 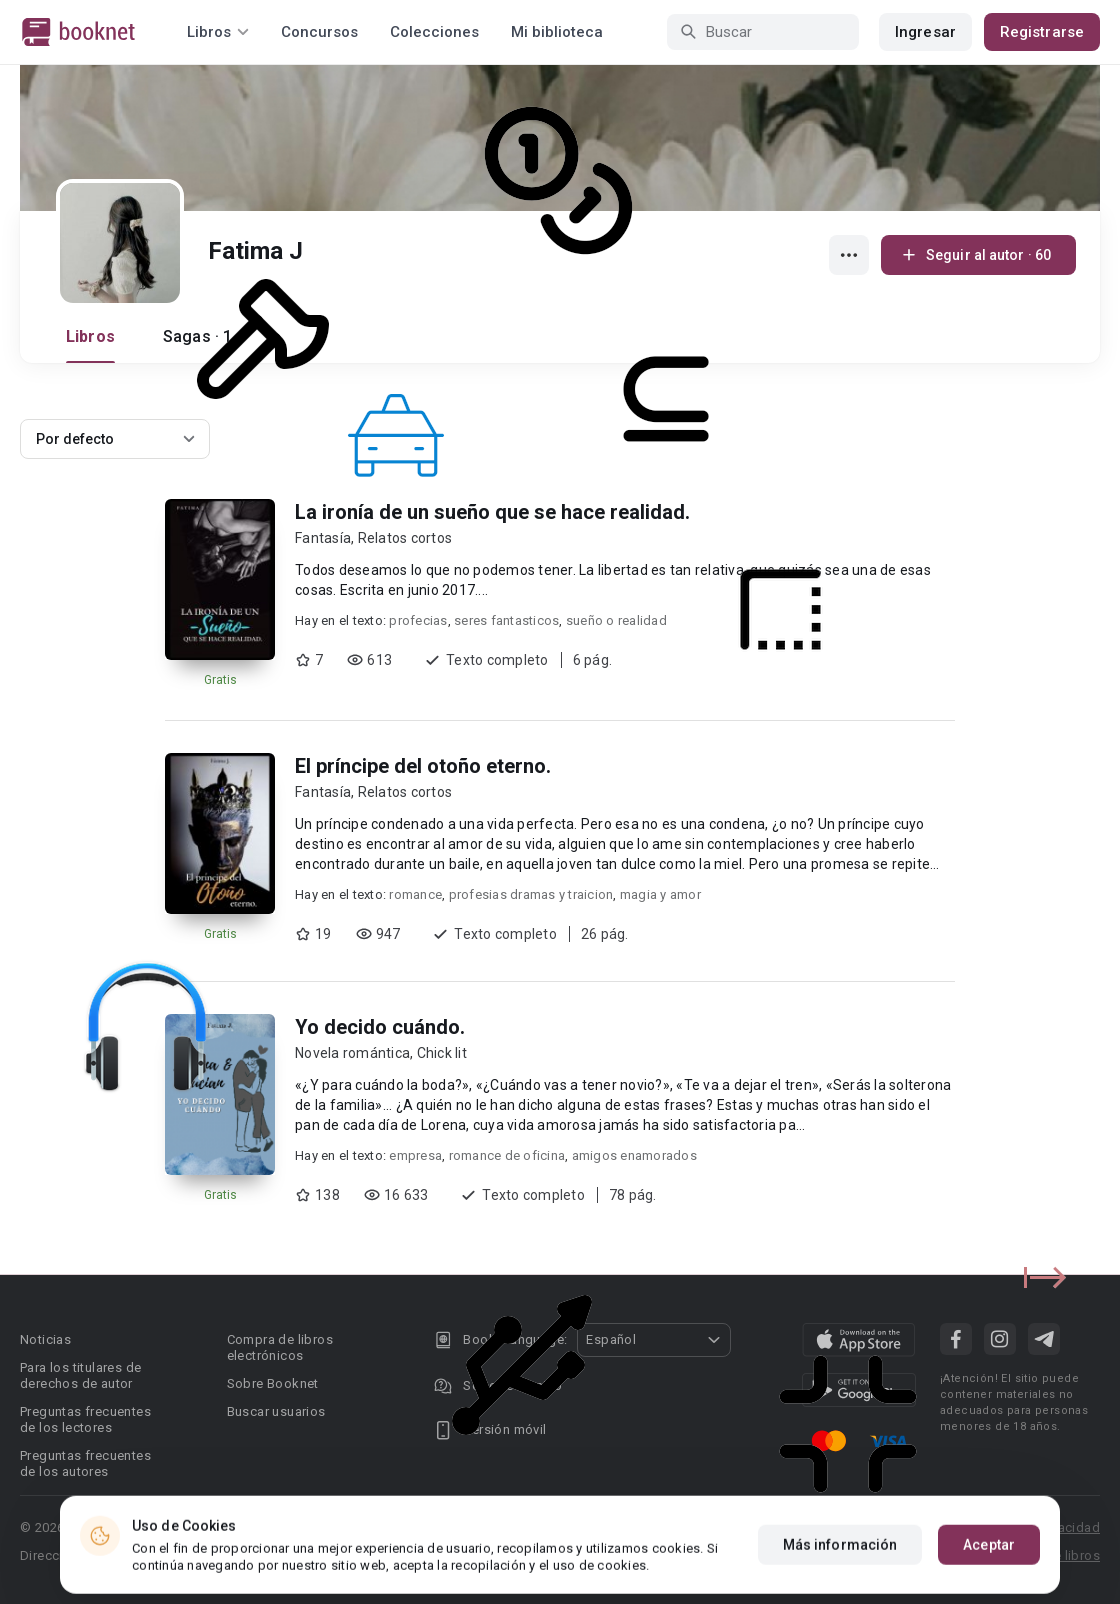 What do you see at coordinates (848, 1424) in the screenshot?
I see `minimize or exit fullscreen mode` at bounding box center [848, 1424].